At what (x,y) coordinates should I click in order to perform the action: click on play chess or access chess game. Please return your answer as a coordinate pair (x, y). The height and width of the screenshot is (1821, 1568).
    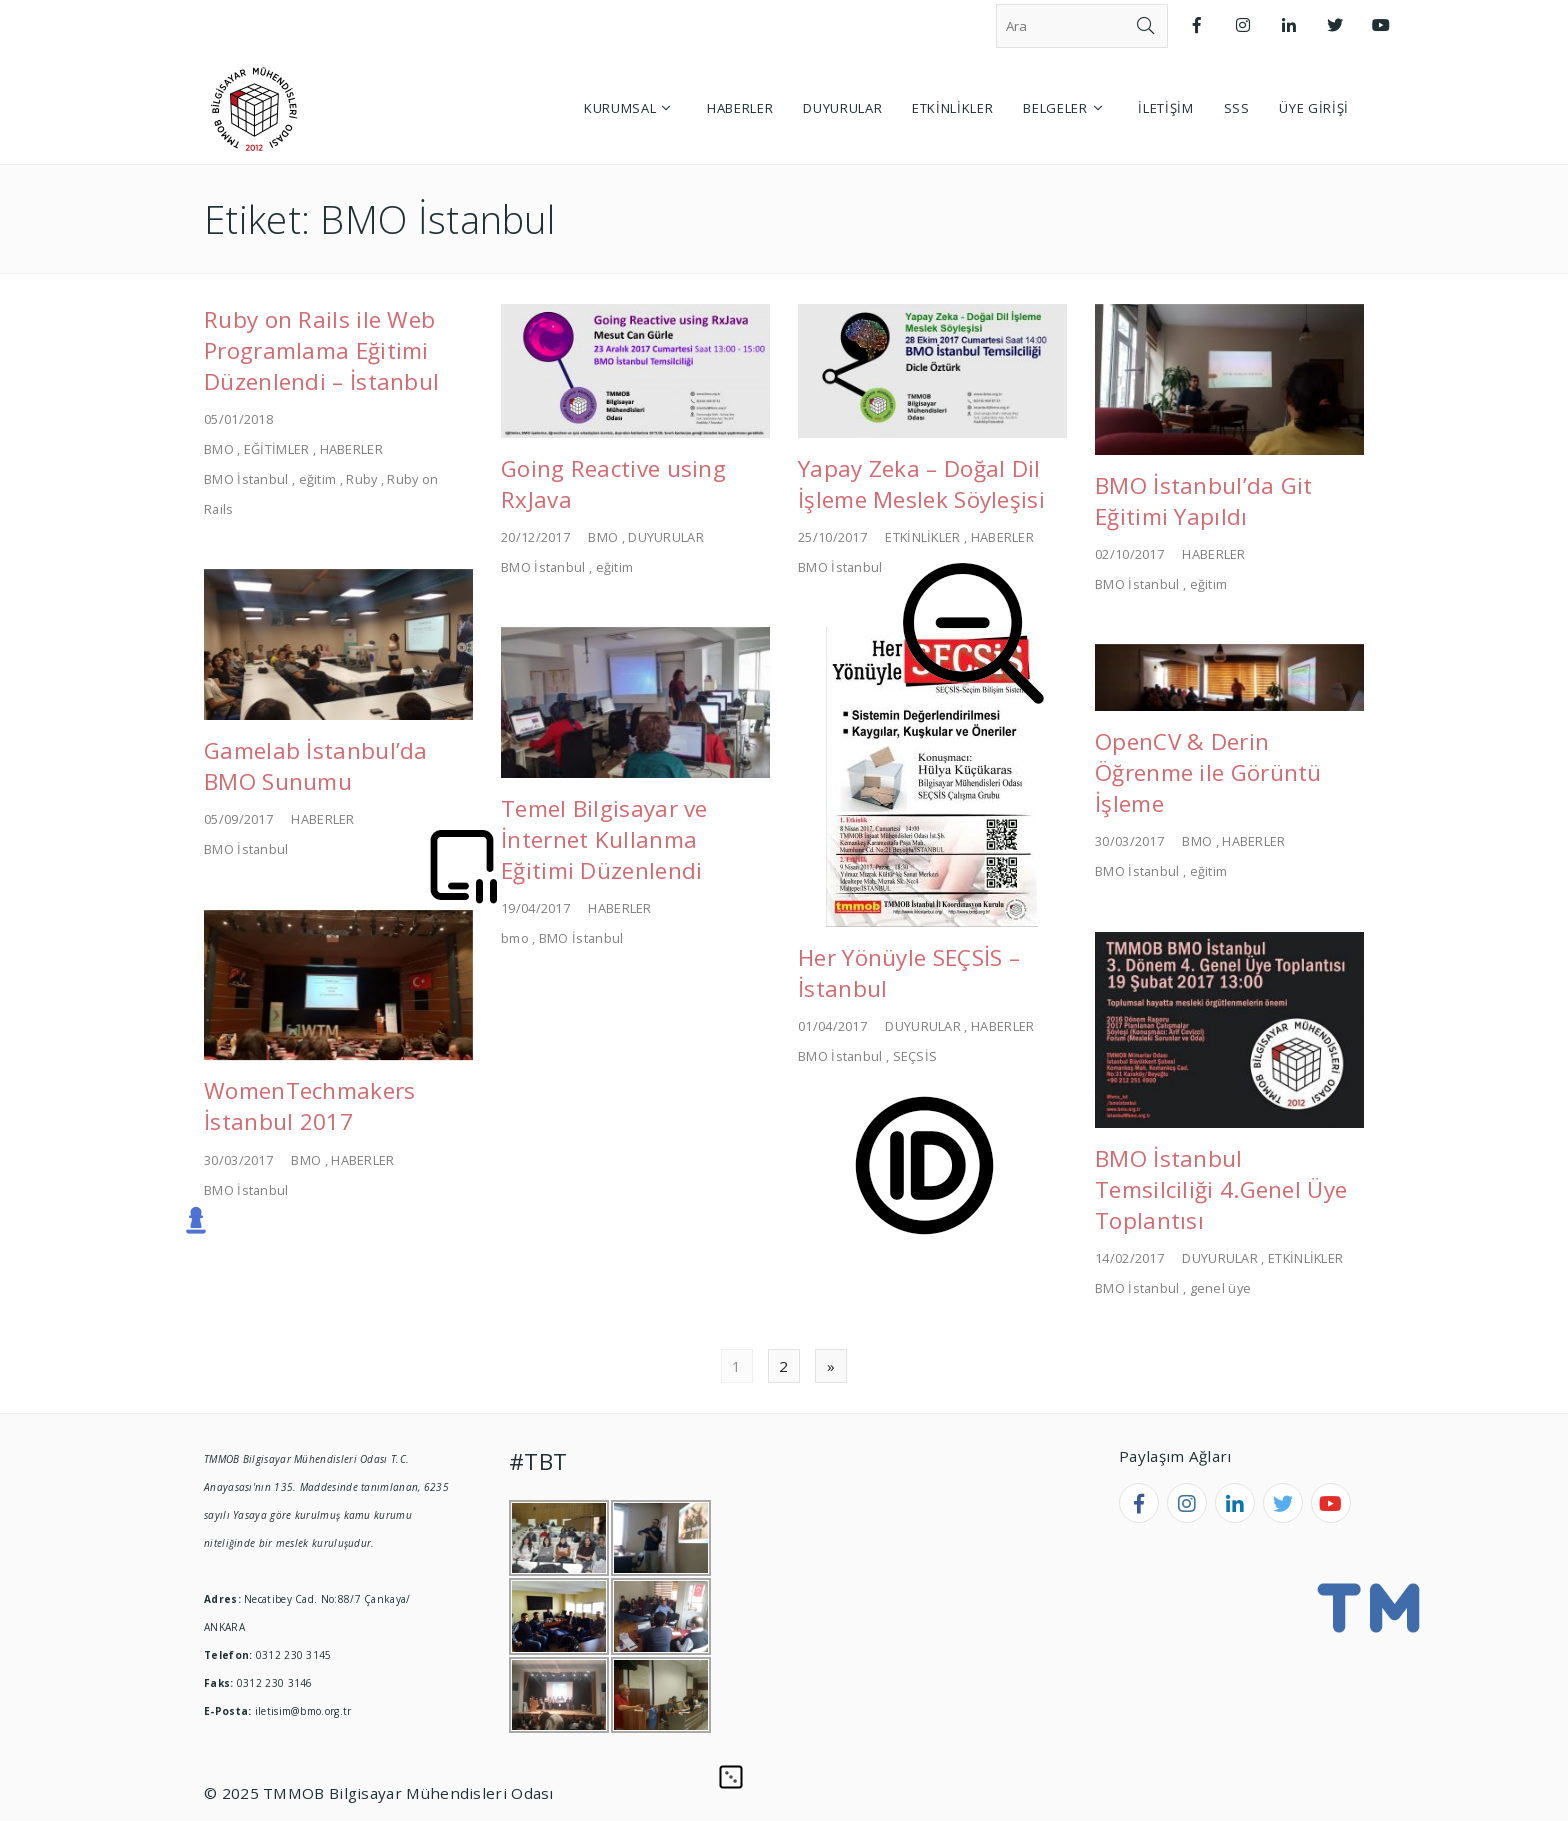
    Looking at the image, I should click on (196, 1221).